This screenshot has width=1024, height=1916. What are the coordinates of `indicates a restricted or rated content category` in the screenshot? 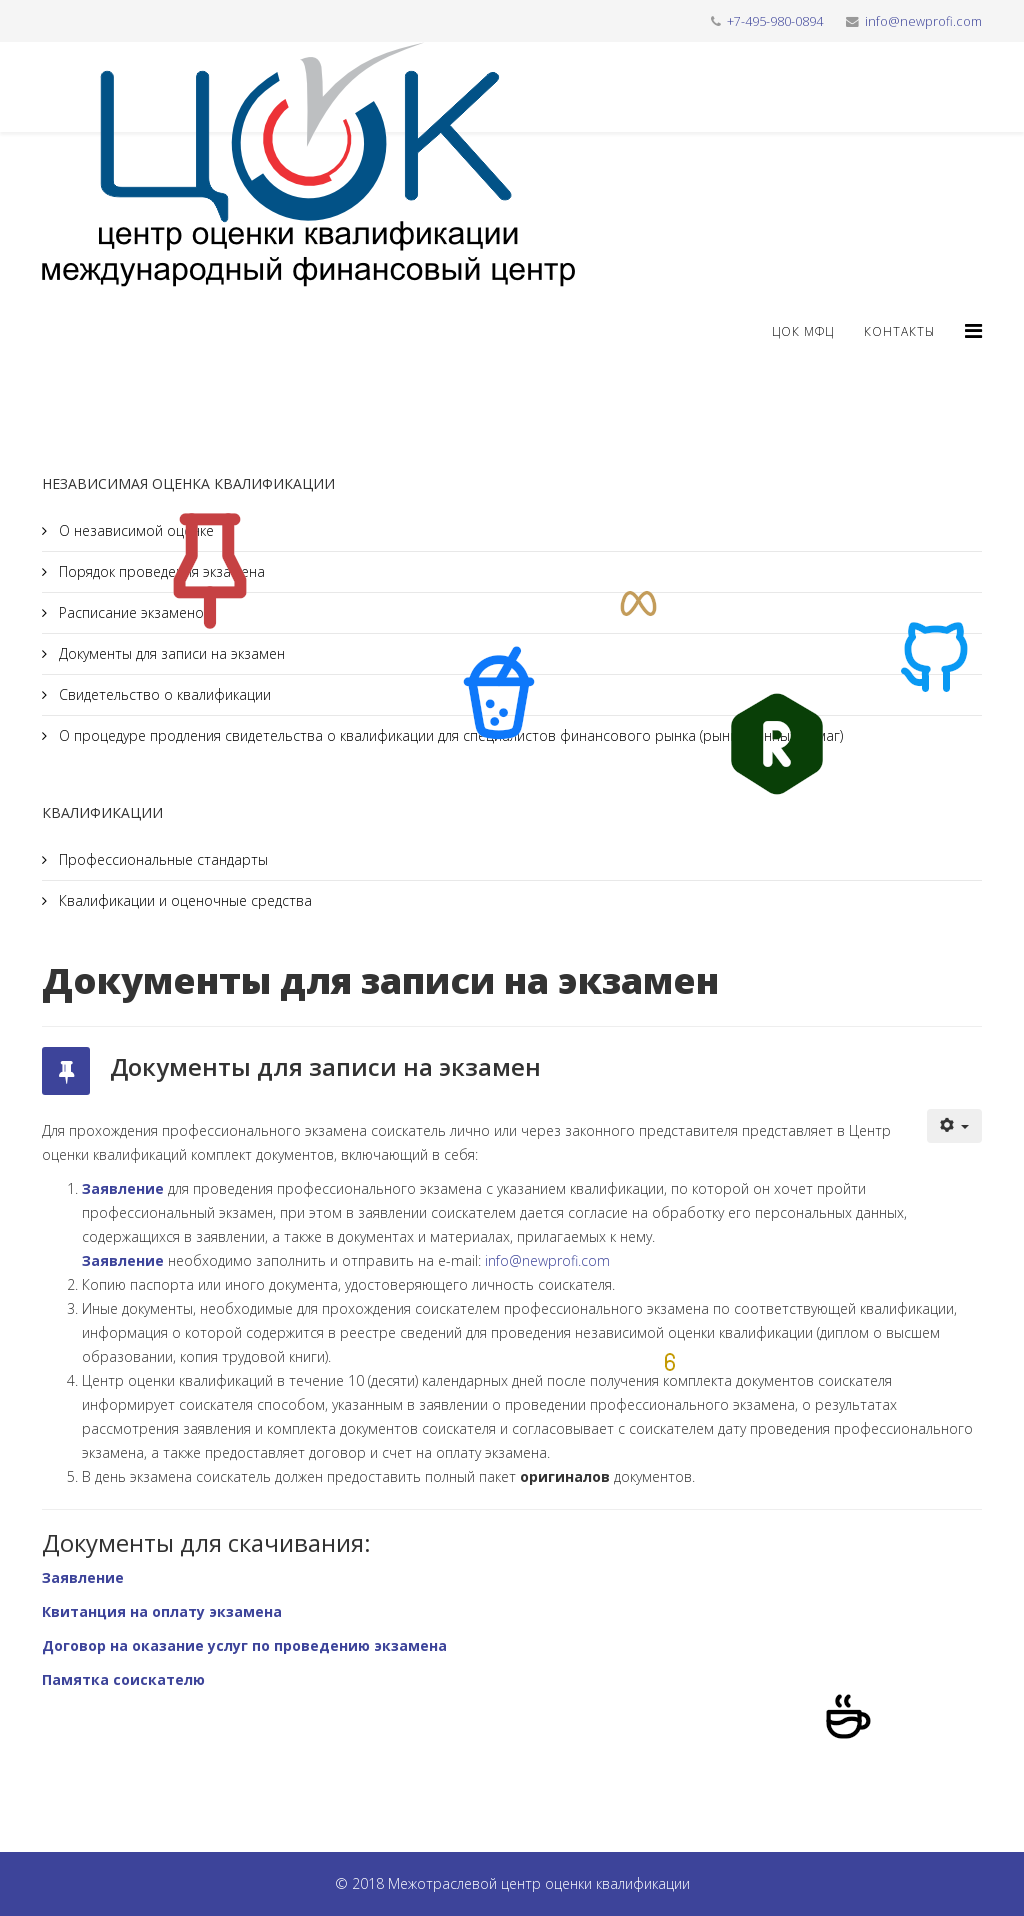 It's located at (777, 744).